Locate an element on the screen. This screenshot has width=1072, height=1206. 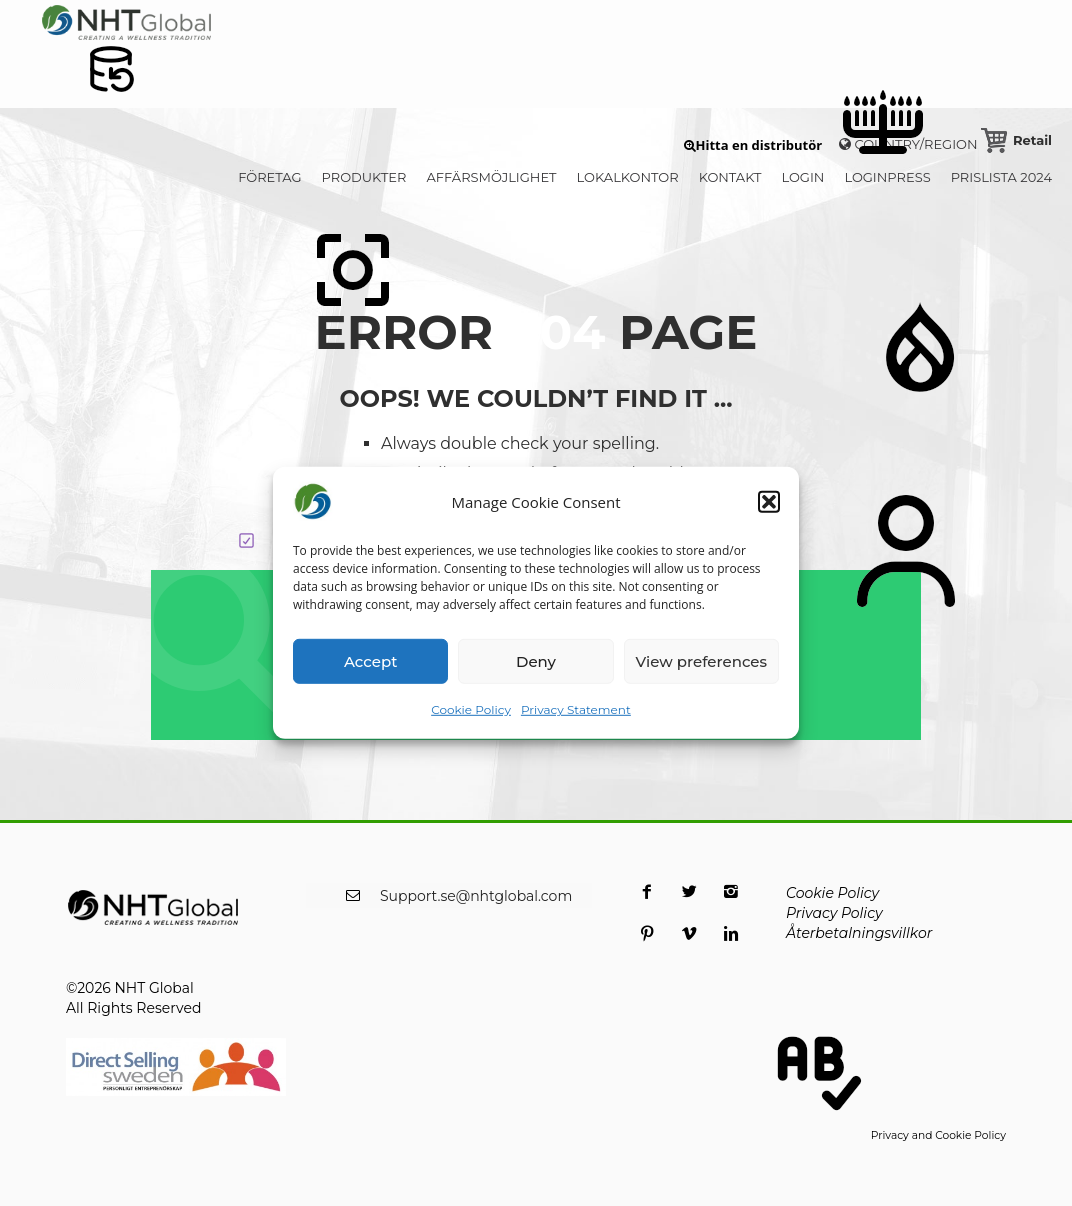
restore database from backup is located at coordinates (111, 69).